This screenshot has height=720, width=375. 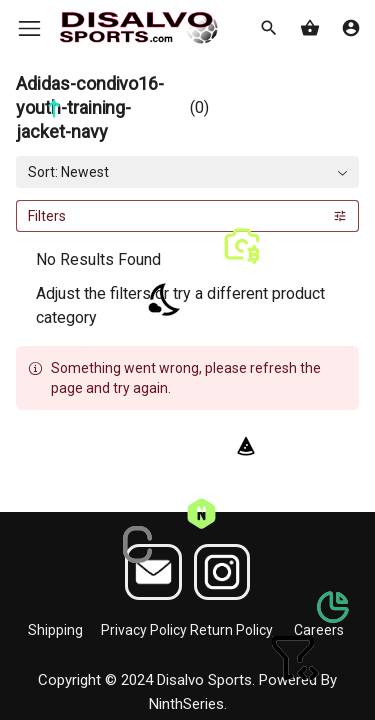 I want to click on indicates a notification or new item, so click(x=201, y=513).